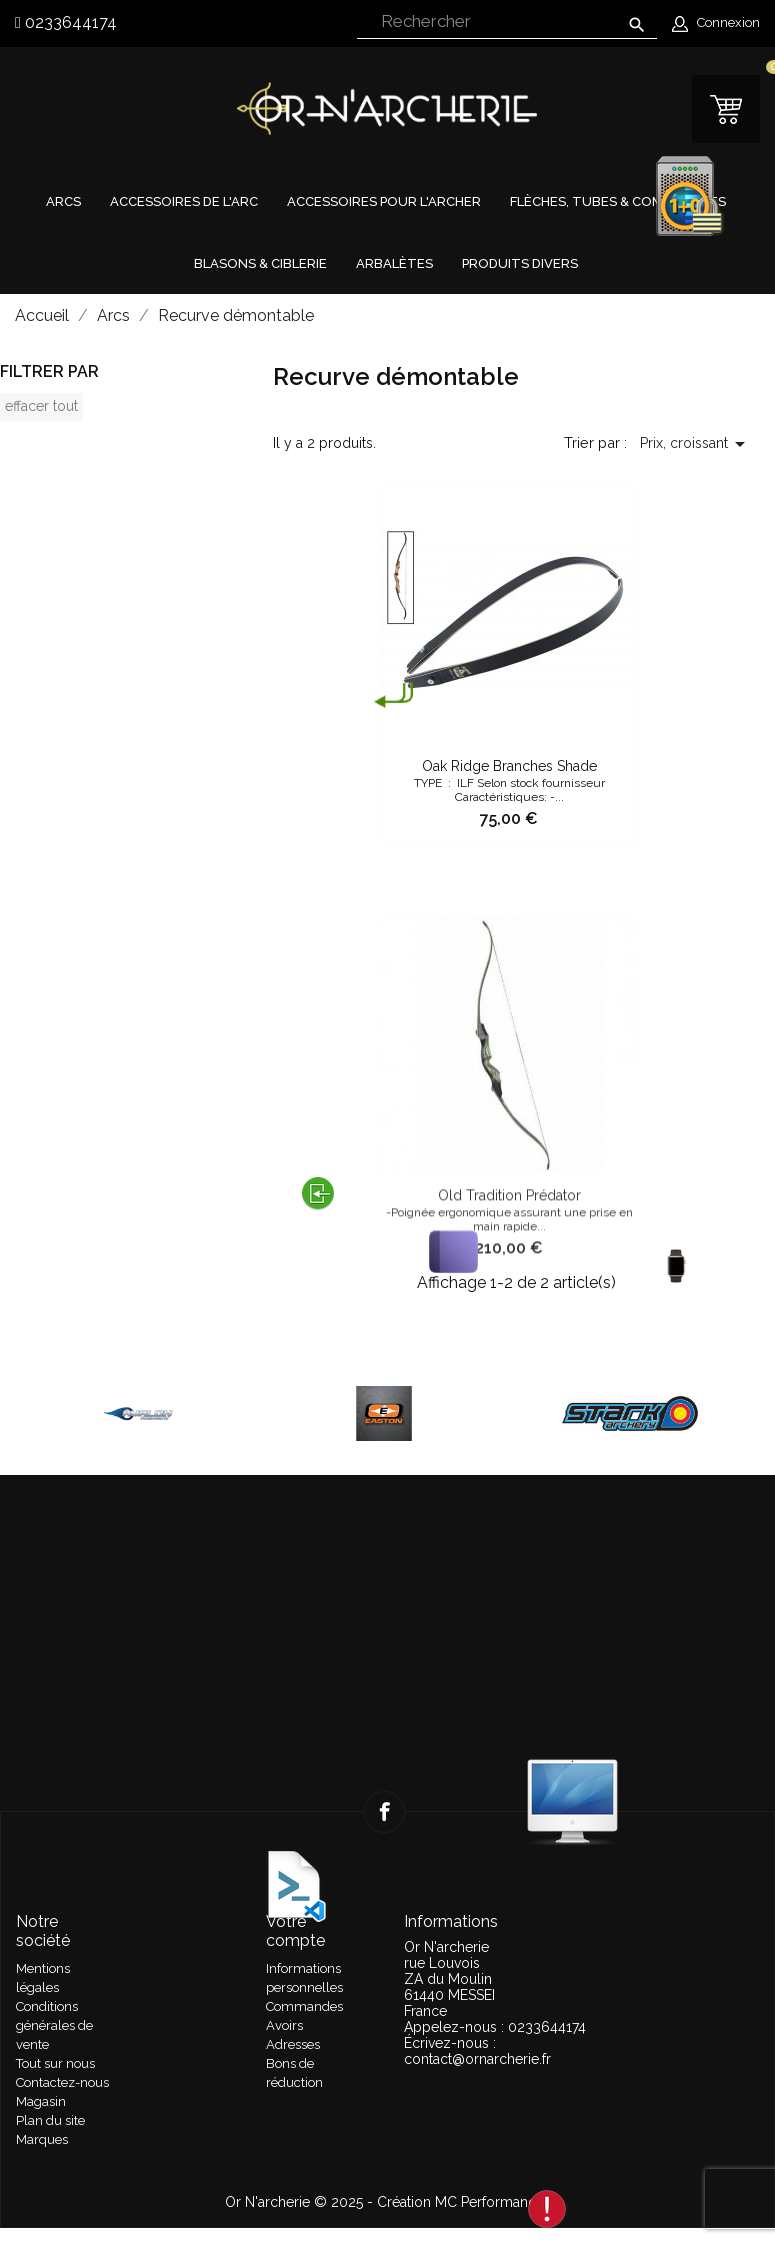 This screenshot has width=775, height=2243. I want to click on represents an iMac computer in system settings, so click(572, 1801).